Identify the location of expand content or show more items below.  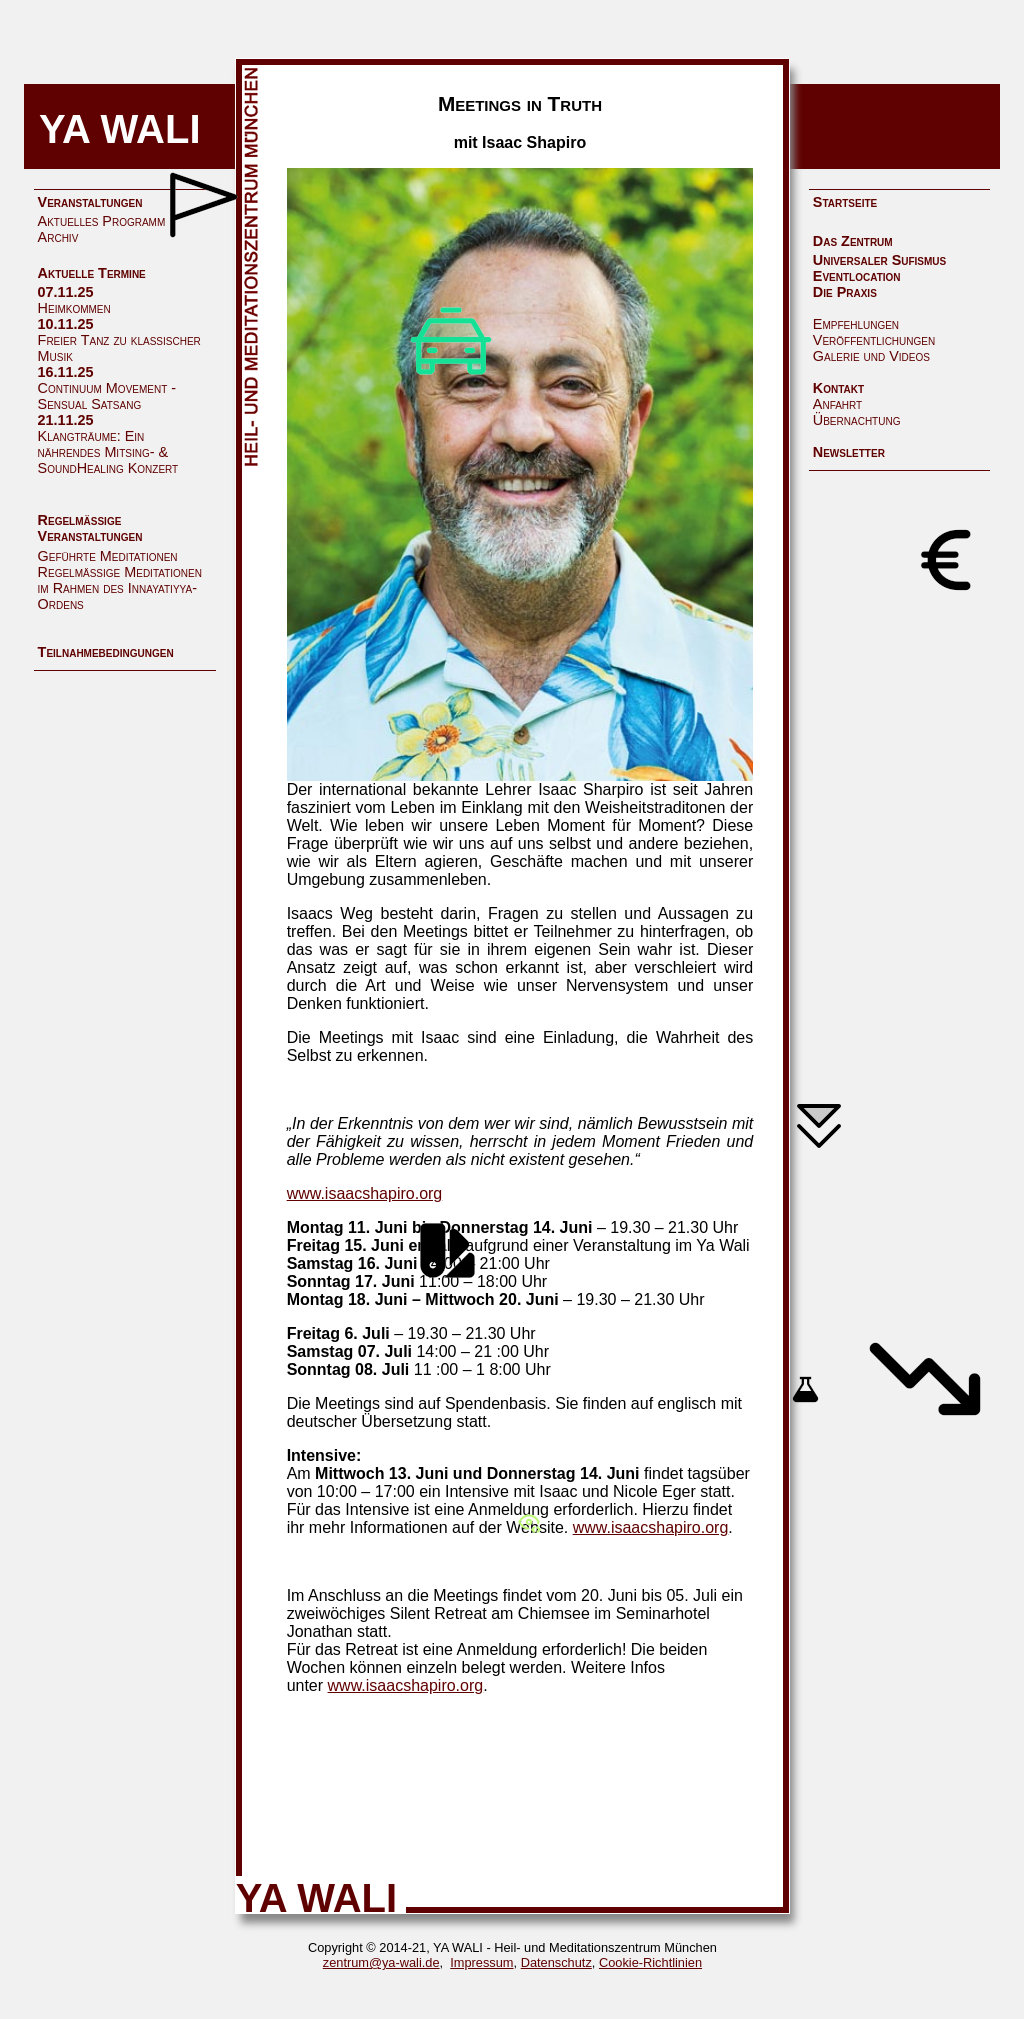
(819, 1124).